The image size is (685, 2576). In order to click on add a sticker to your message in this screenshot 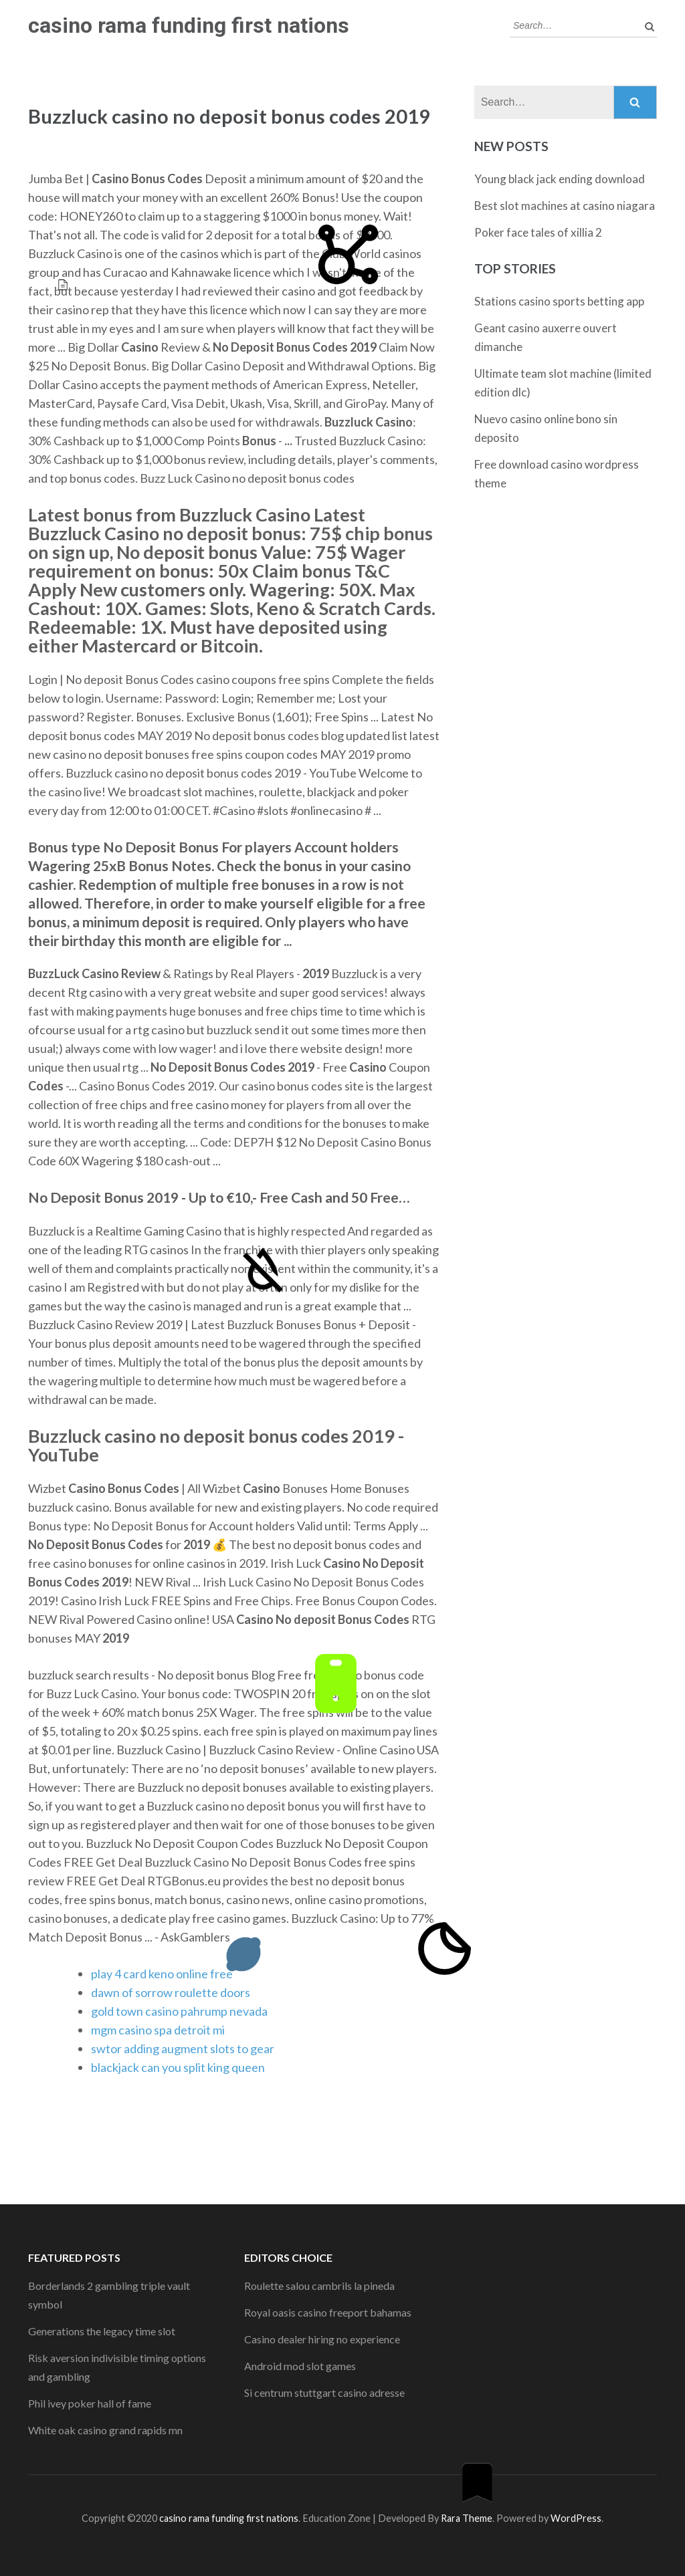, I will do `click(444, 1948)`.